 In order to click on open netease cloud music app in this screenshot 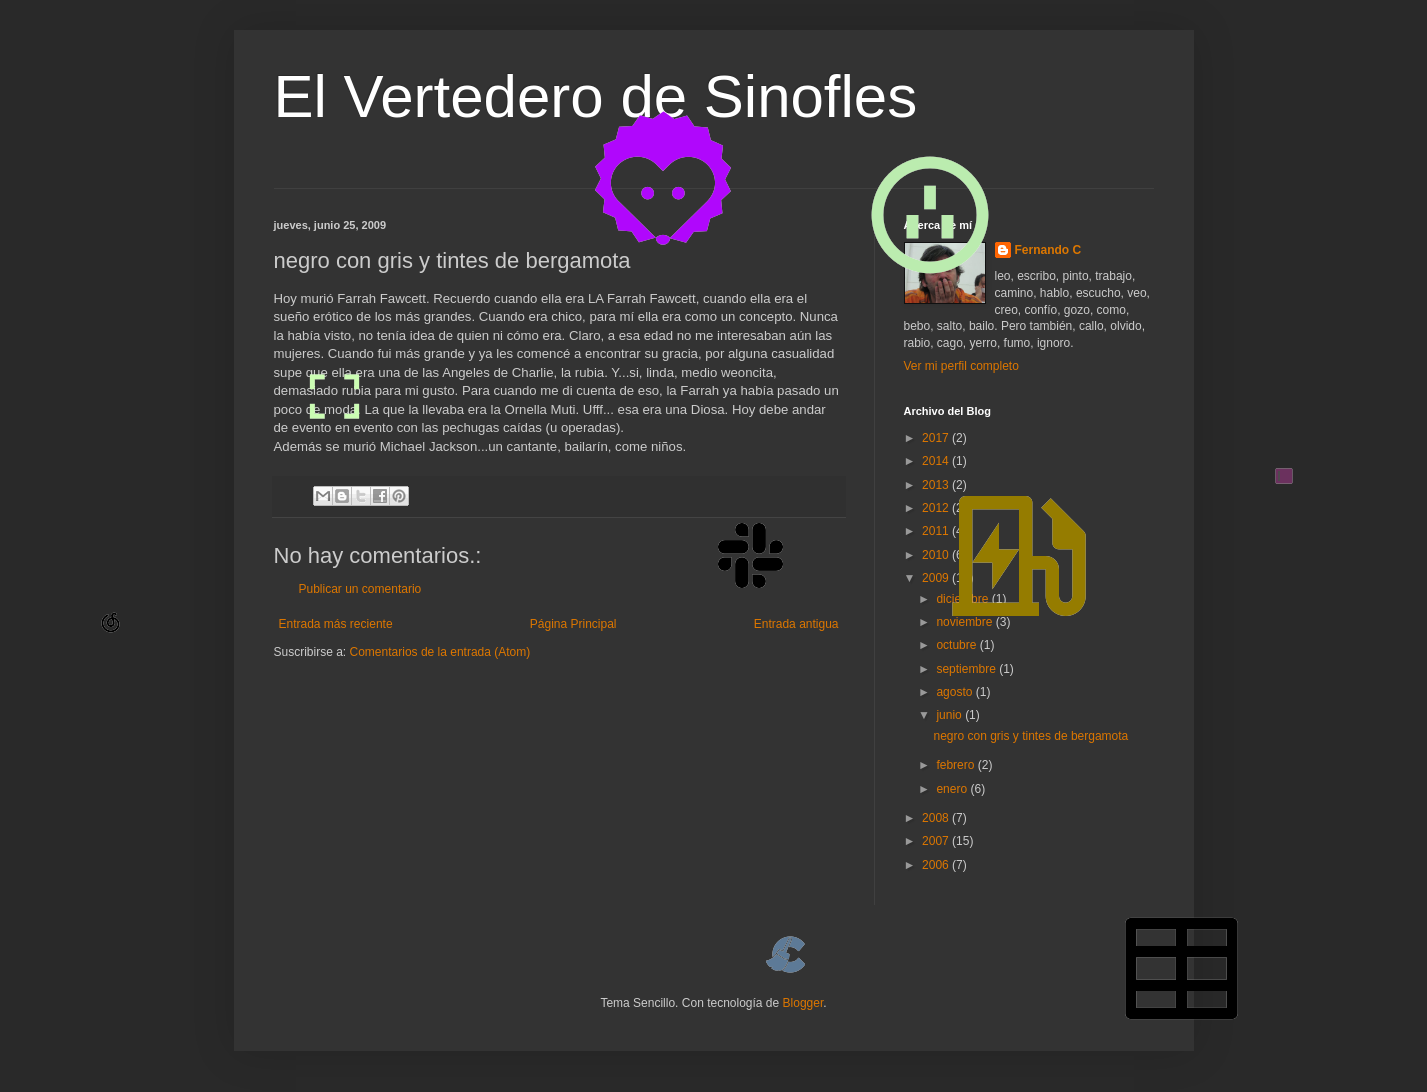, I will do `click(110, 622)`.